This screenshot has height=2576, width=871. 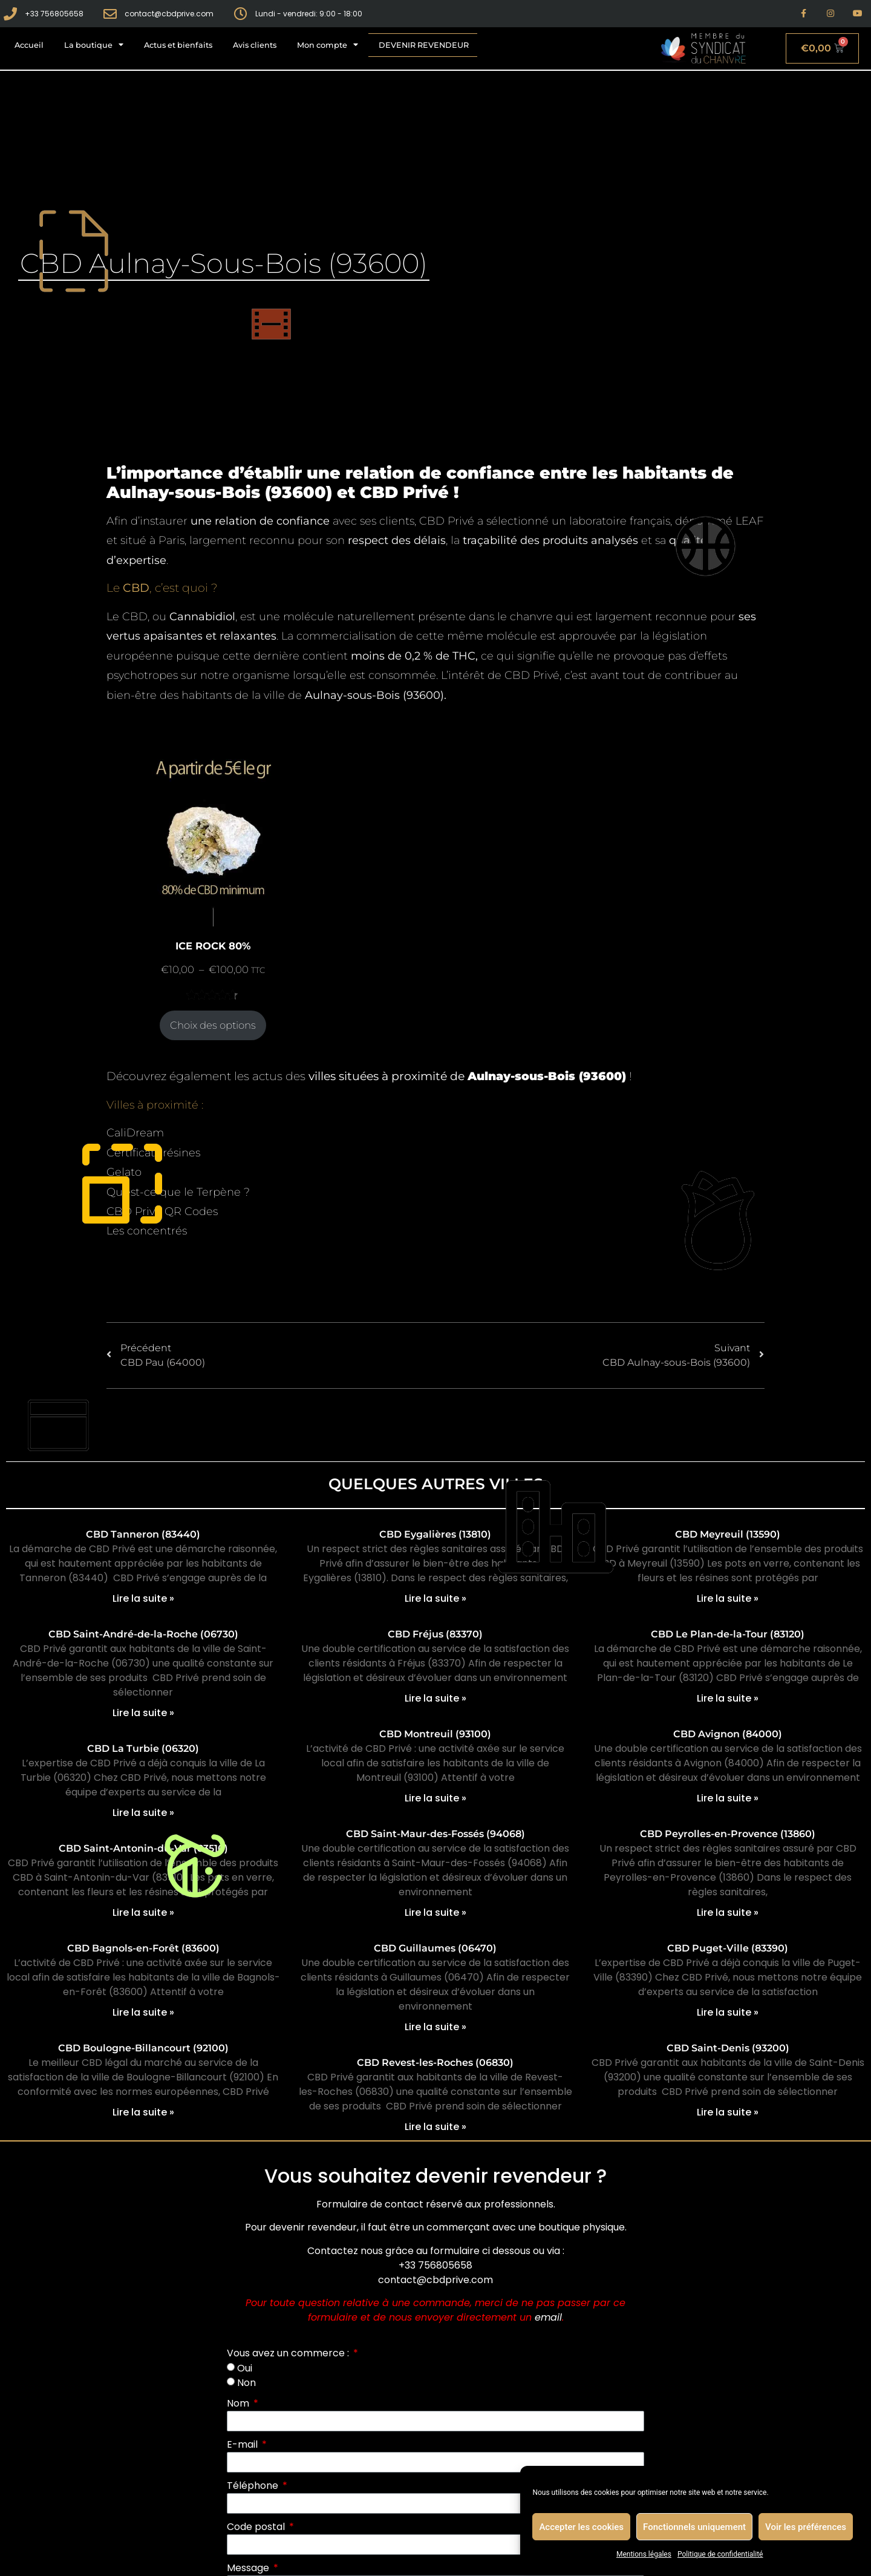 What do you see at coordinates (718, 1221) in the screenshot?
I see `add to favorites or wishlist` at bounding box center [718, 1221].